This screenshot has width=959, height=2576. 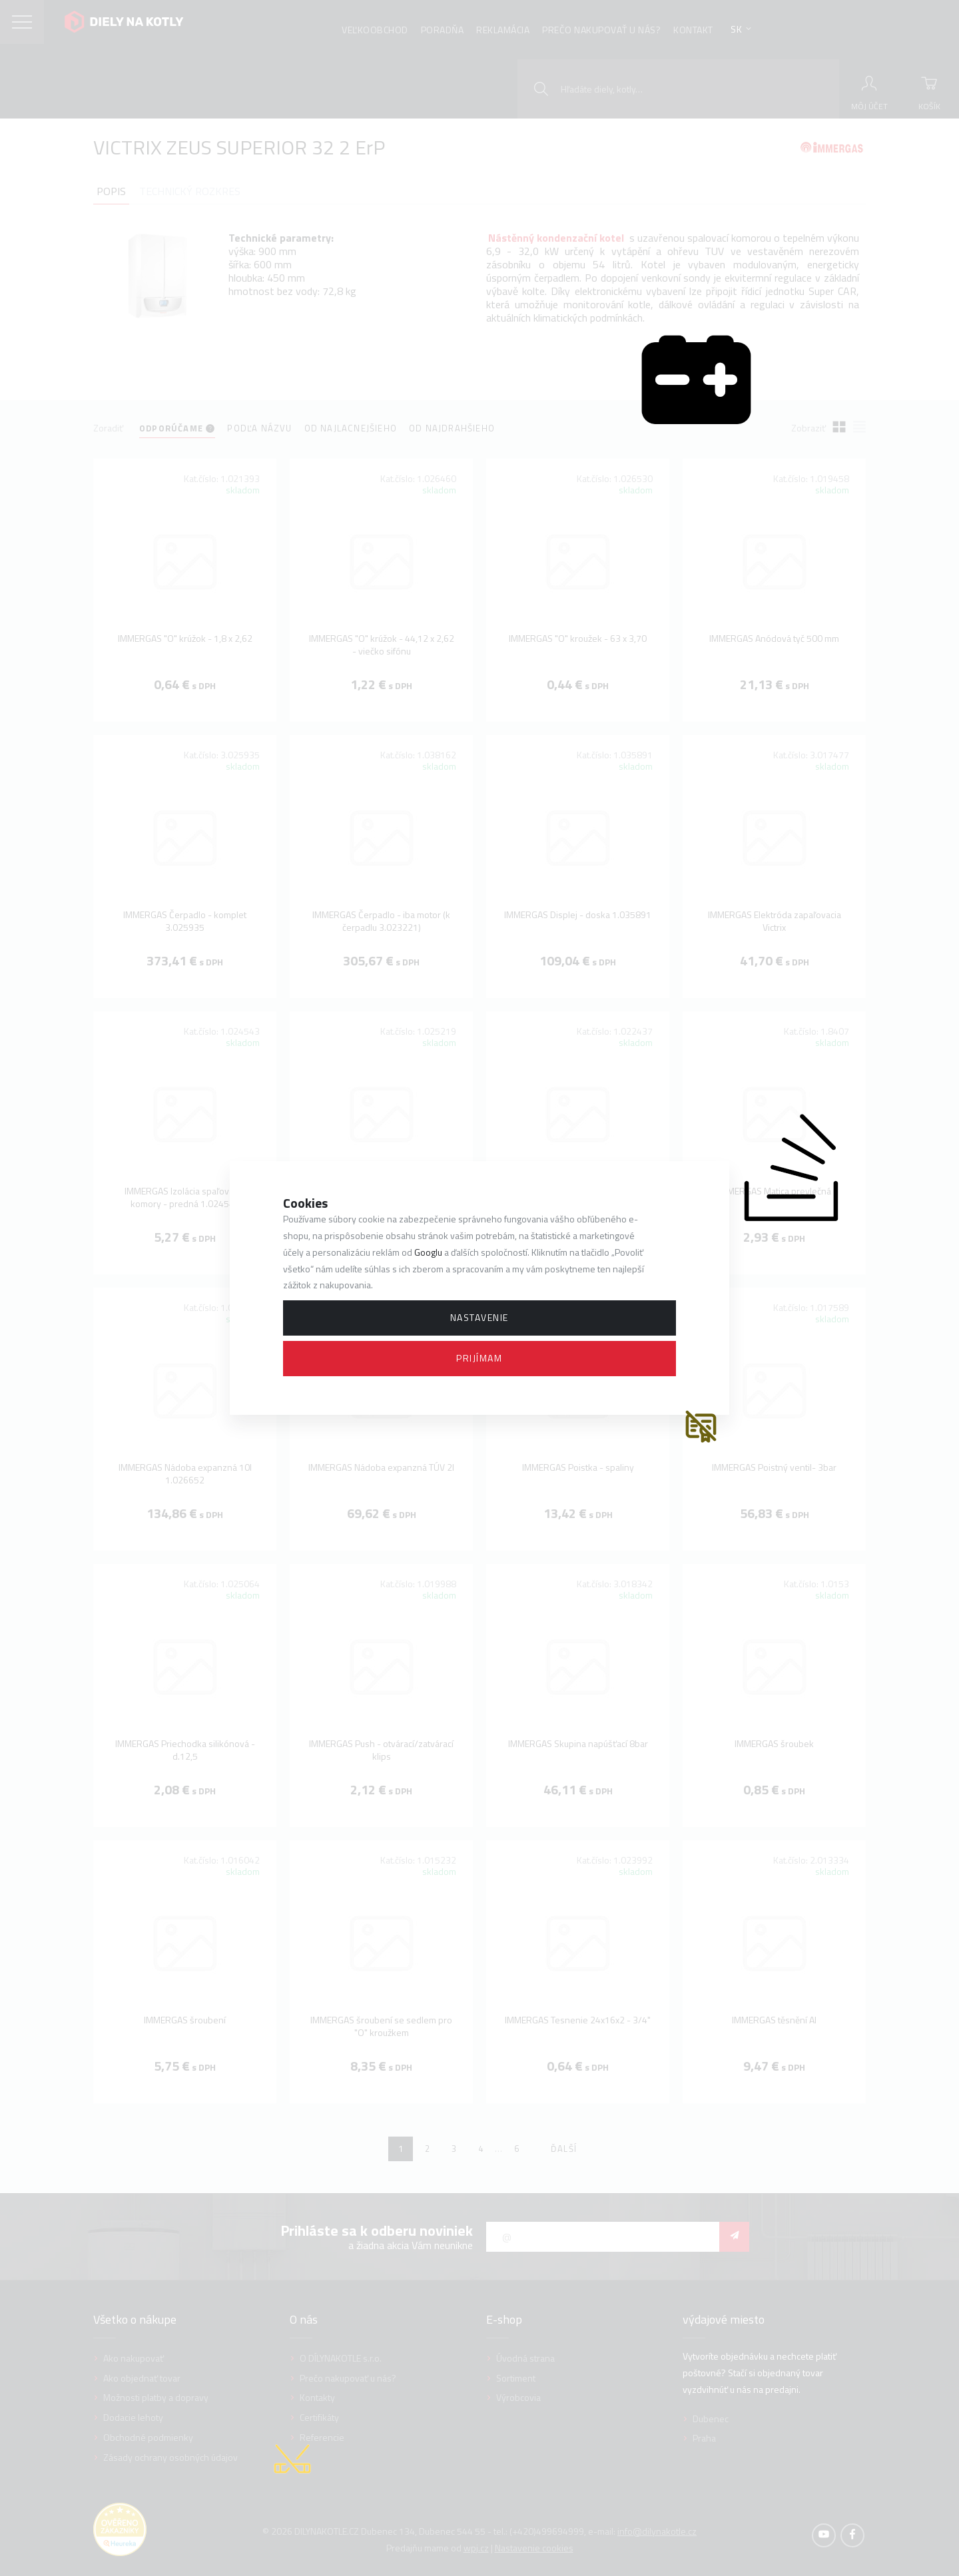 What do you see at coordinates (791, 1170) in the screenshot?
I see `visit stack overflow for developer help` at bounding box center [791, 1170].